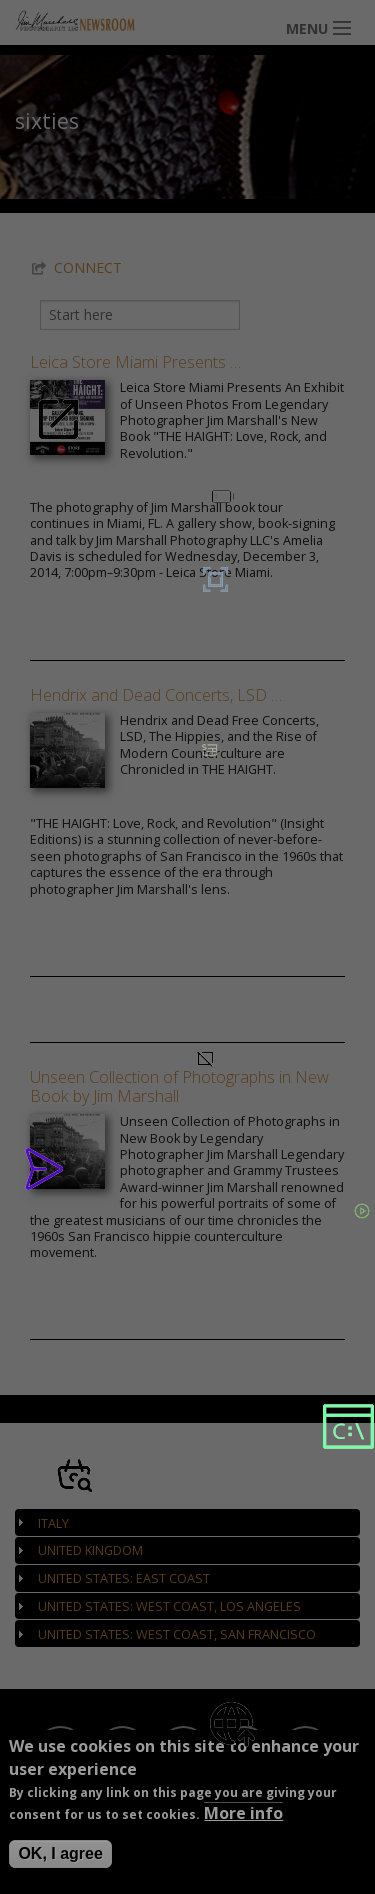 Image resolution: width=375 pixels, height=1894 pixels. Describe the element at coordinates (222, 496) in the screenshot. I see `indicates low battery level` at that location.